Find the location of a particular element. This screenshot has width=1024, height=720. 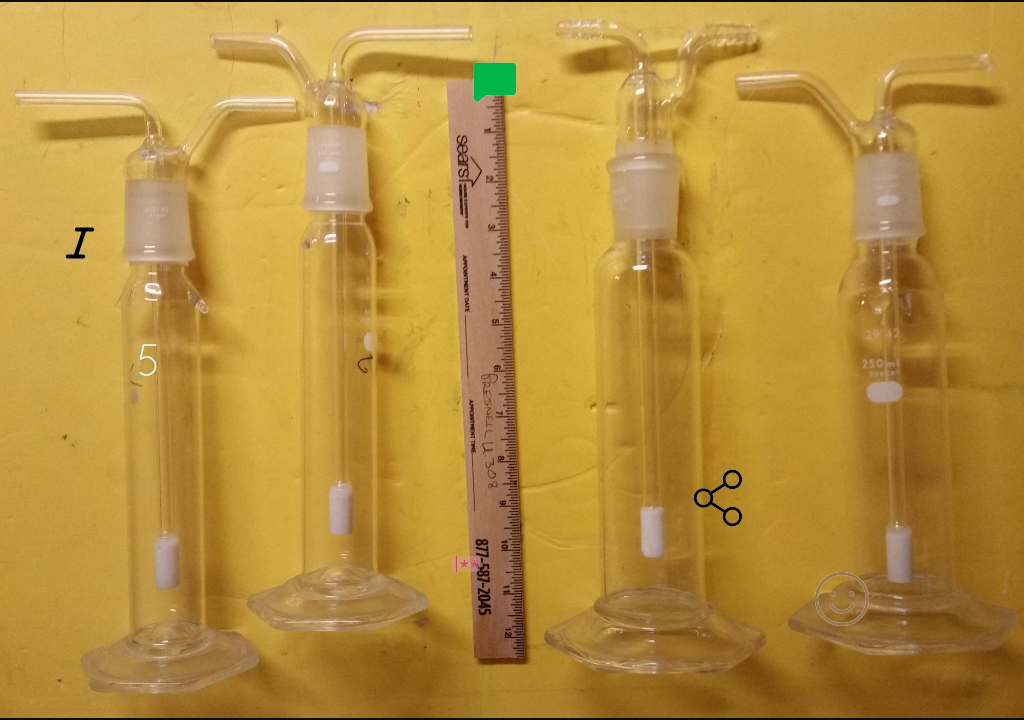

enter or manage your password is located at coordinates (466, 564).